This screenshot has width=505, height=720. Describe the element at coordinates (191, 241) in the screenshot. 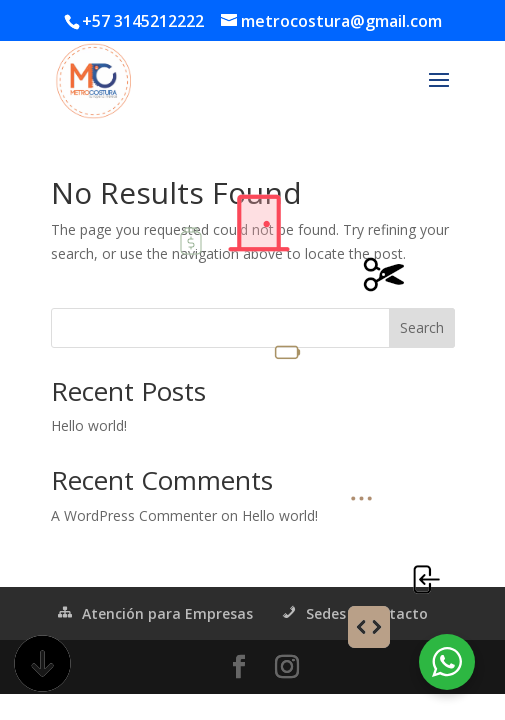

I see `send a tip or donation` at that location.